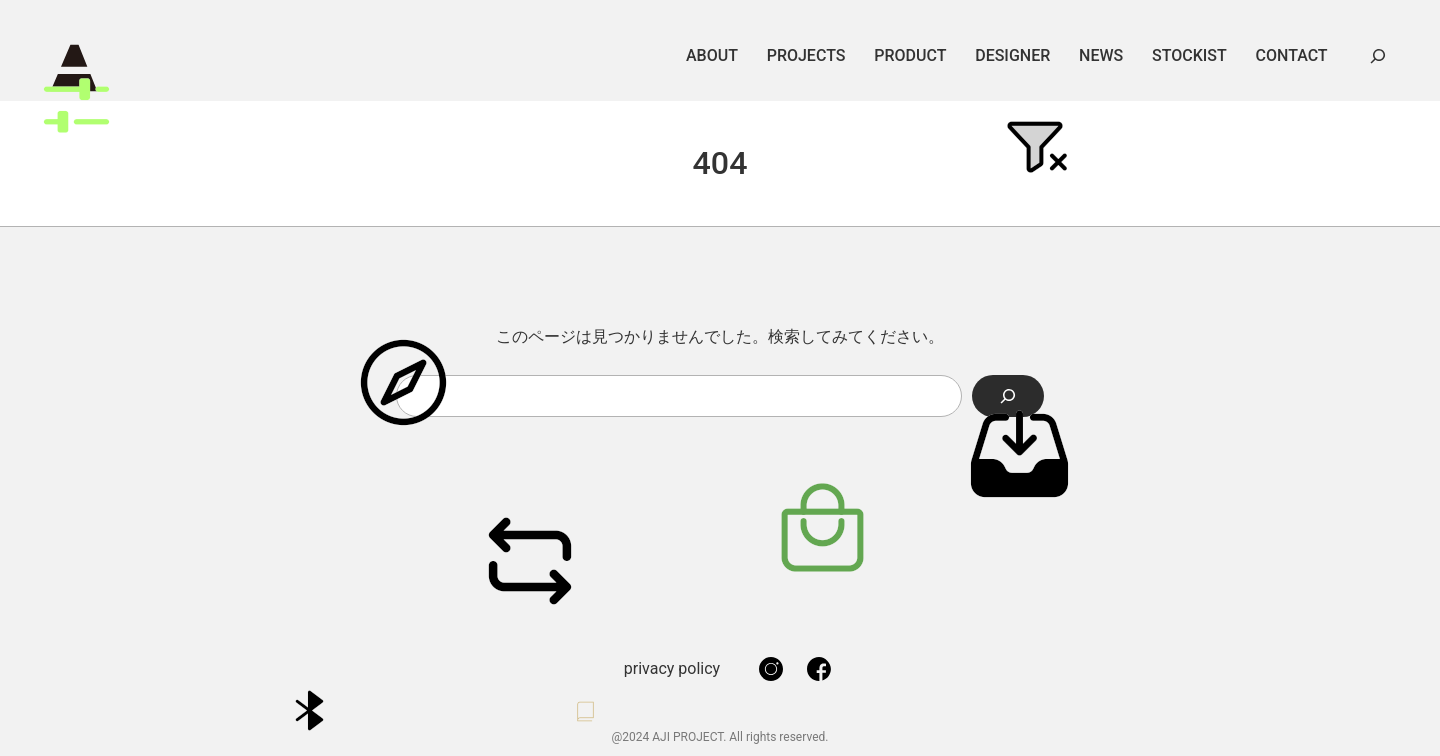 The image size is (1440, 756). I want to click on adjust settings or preferences, so click(76, 105).